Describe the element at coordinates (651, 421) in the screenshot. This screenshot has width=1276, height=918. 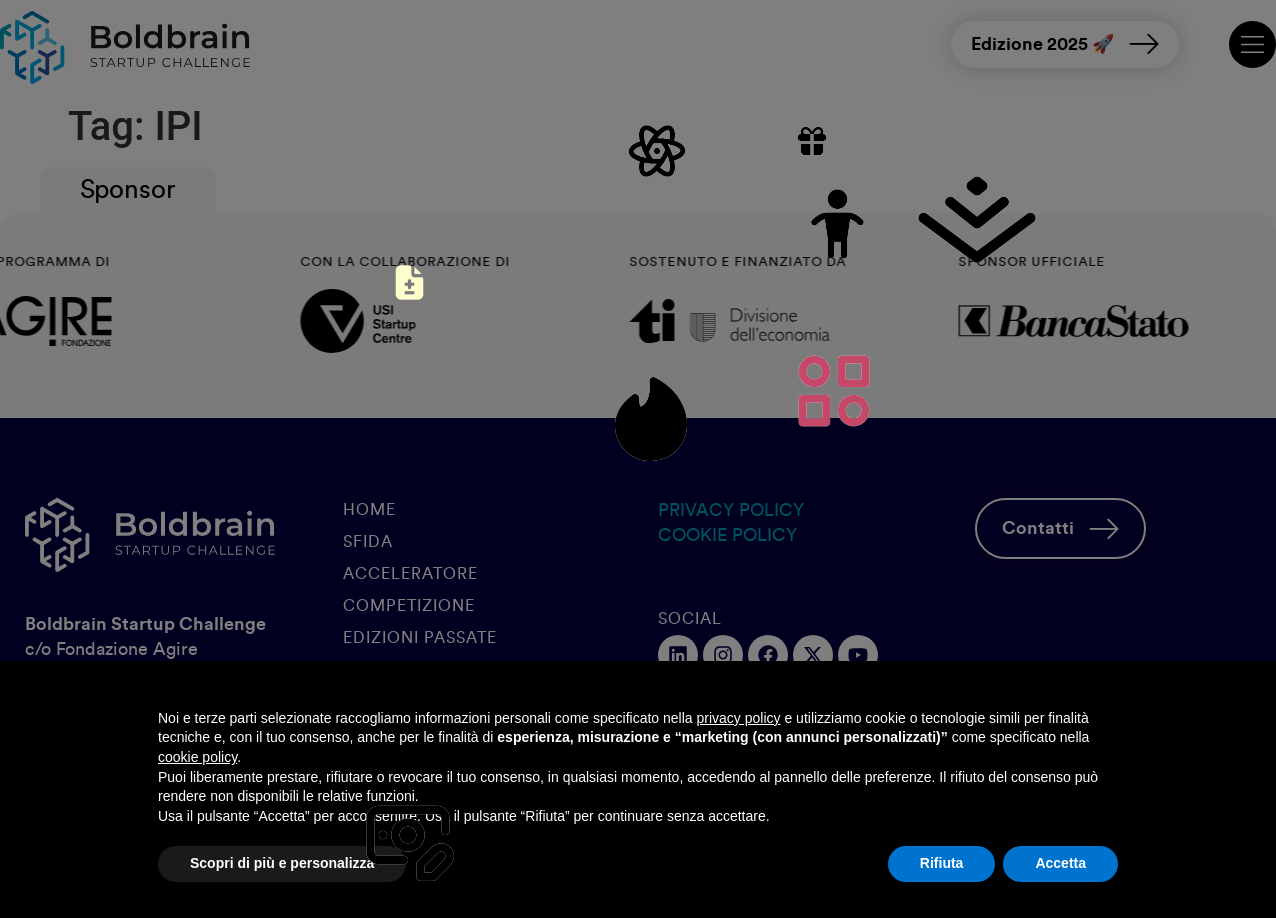
I see `open tinder dating app` at that location.